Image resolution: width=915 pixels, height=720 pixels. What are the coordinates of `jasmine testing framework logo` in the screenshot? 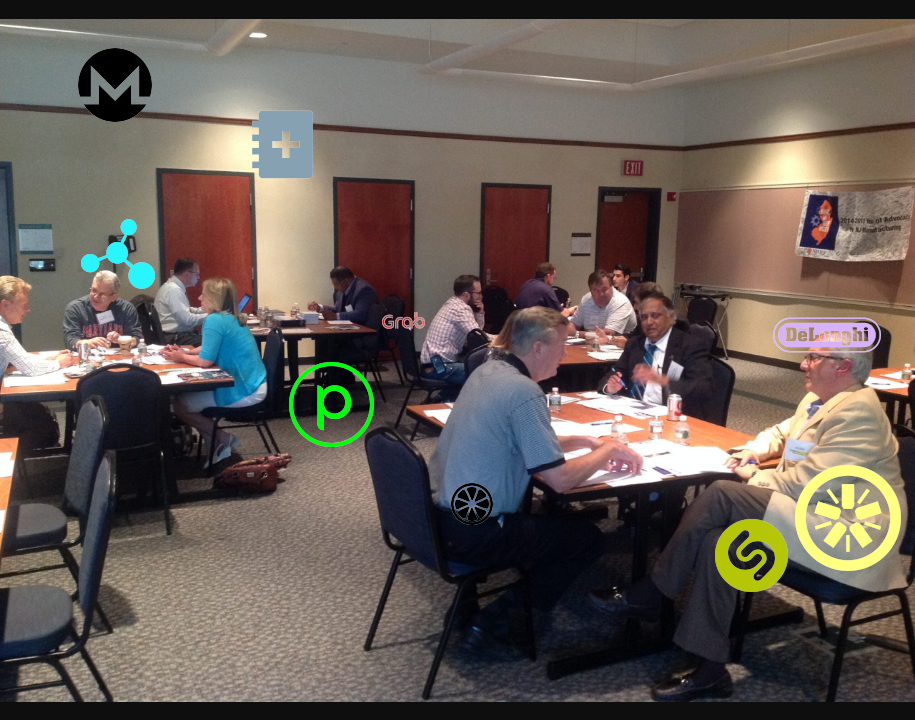 It's located at (848, 518).